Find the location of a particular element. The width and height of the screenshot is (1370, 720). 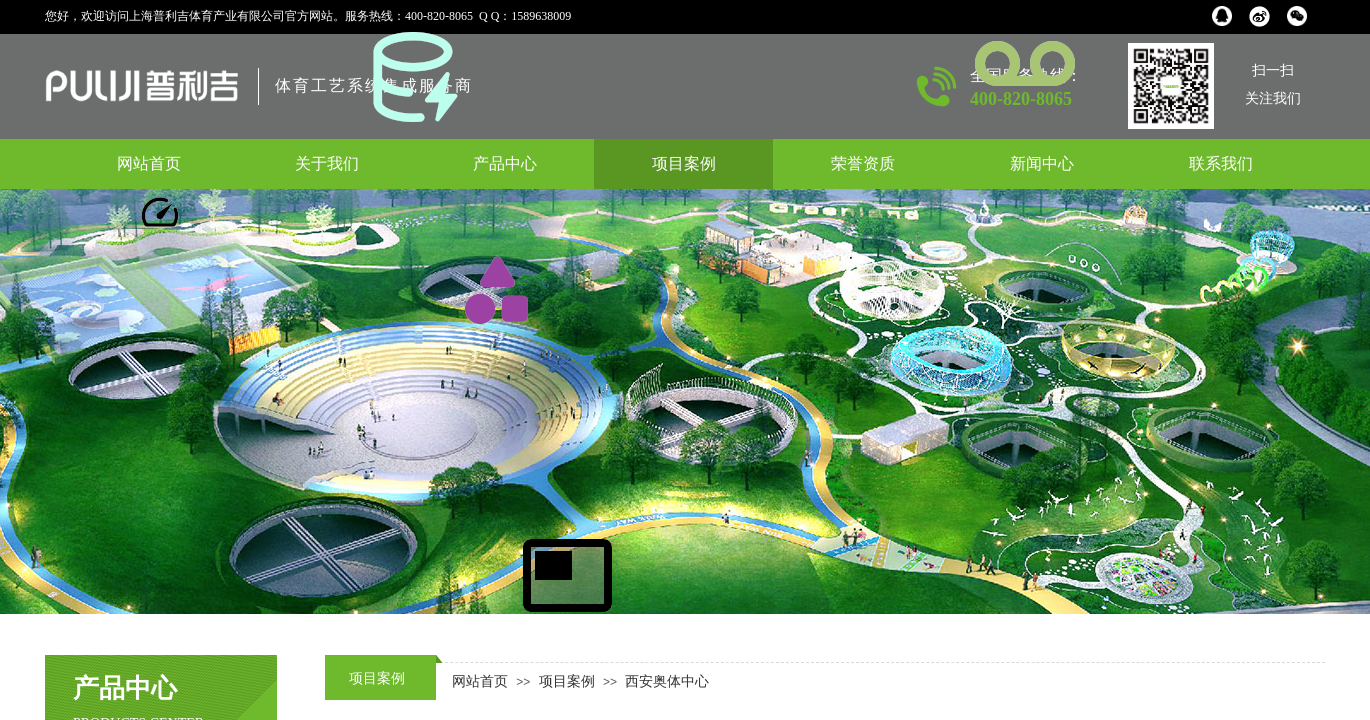

adjust playback speed settings is located at coordinates (160, 212).